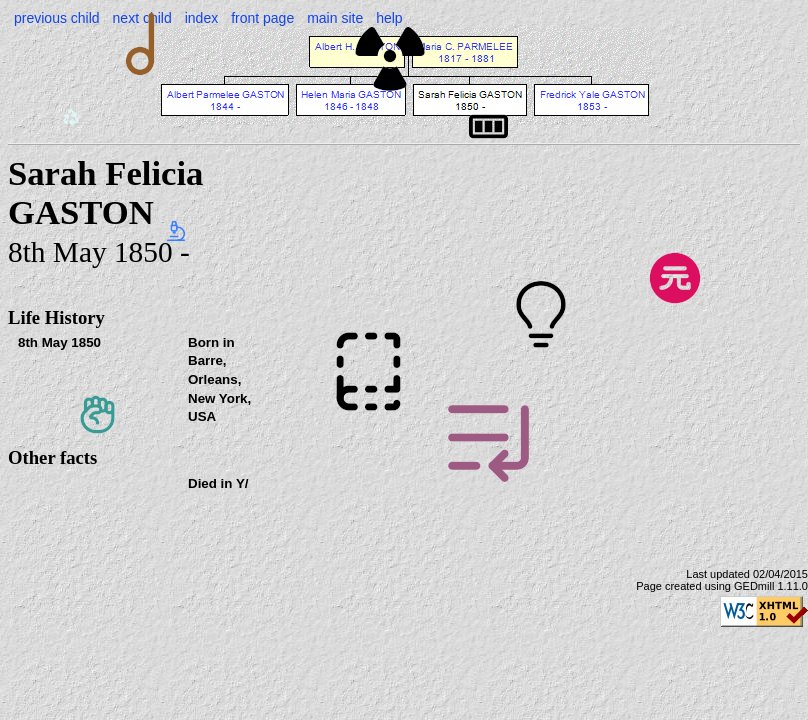  Describe the element at coordinates (71, 117) in the screenshot. I see `indicates recyclable or eco-friendly content` at that location.